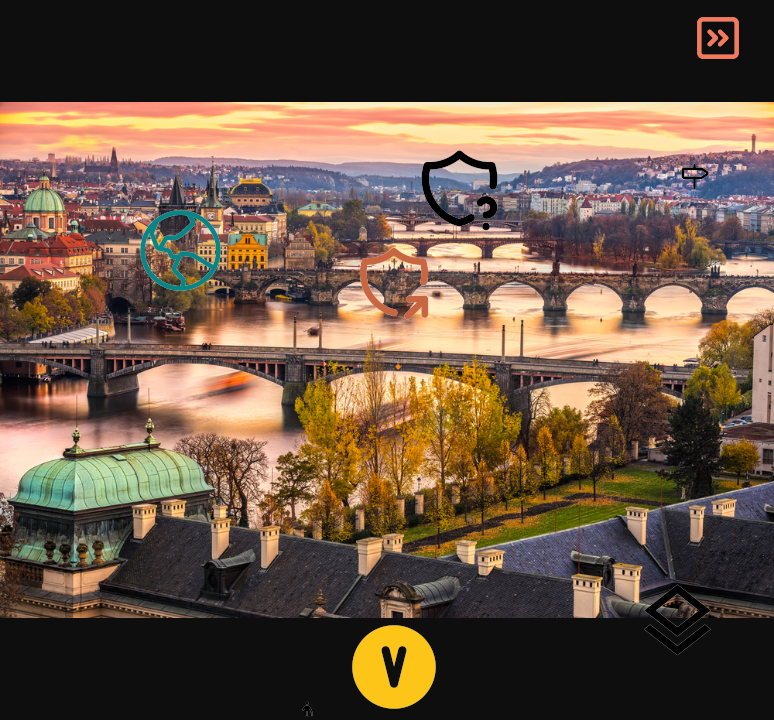 This screenshot has height=720, width=774. I want to click on toggle map layers on or off, so click(677, 621).